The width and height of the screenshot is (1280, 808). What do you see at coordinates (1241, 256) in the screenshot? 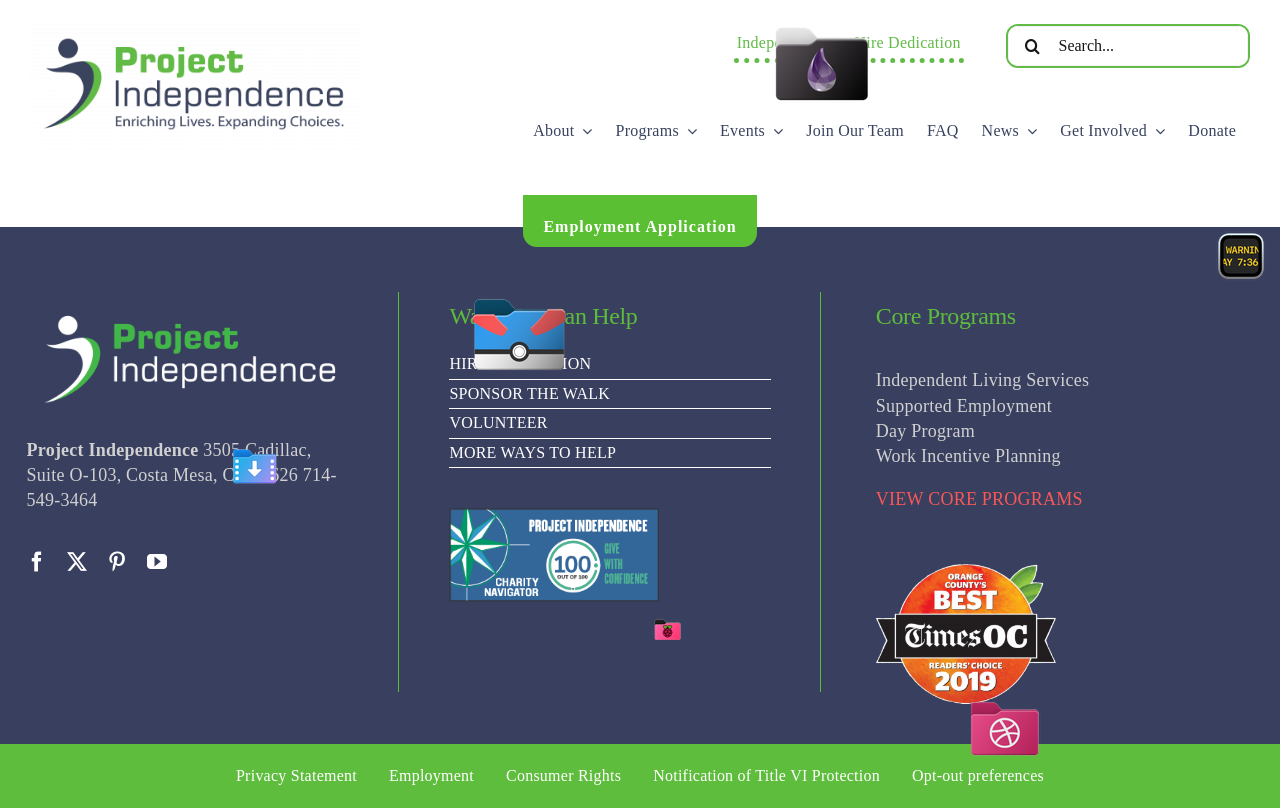
I see `open the console app to view system logs` at bounding box center [1241, 256].